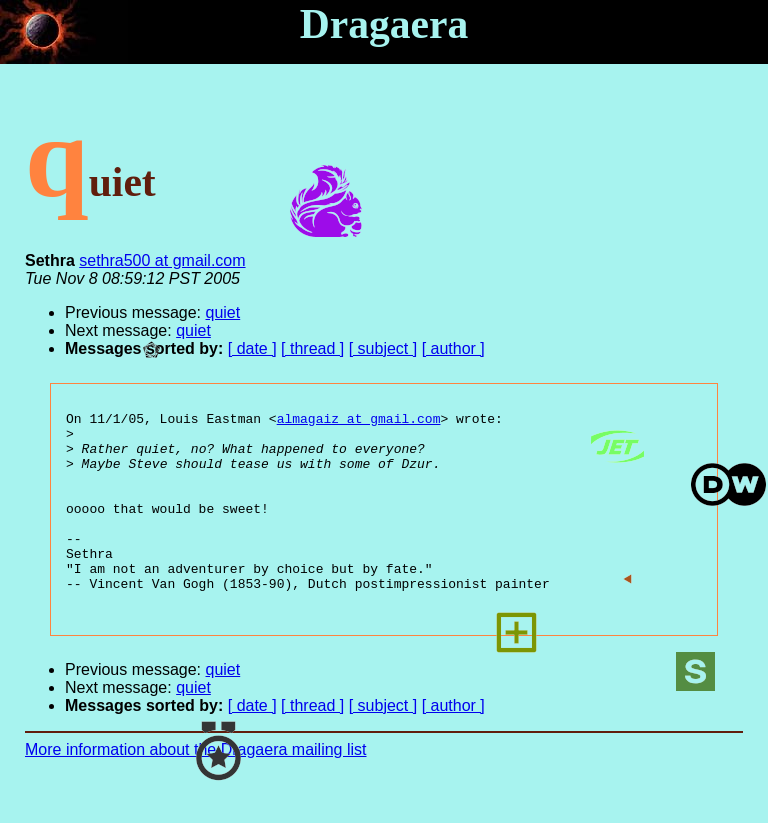 The width and height of the screenshot is (768, 823). Describe the element at coordinates (695, 671) in the screenshot. I see `open the sahibinden app` at that location.